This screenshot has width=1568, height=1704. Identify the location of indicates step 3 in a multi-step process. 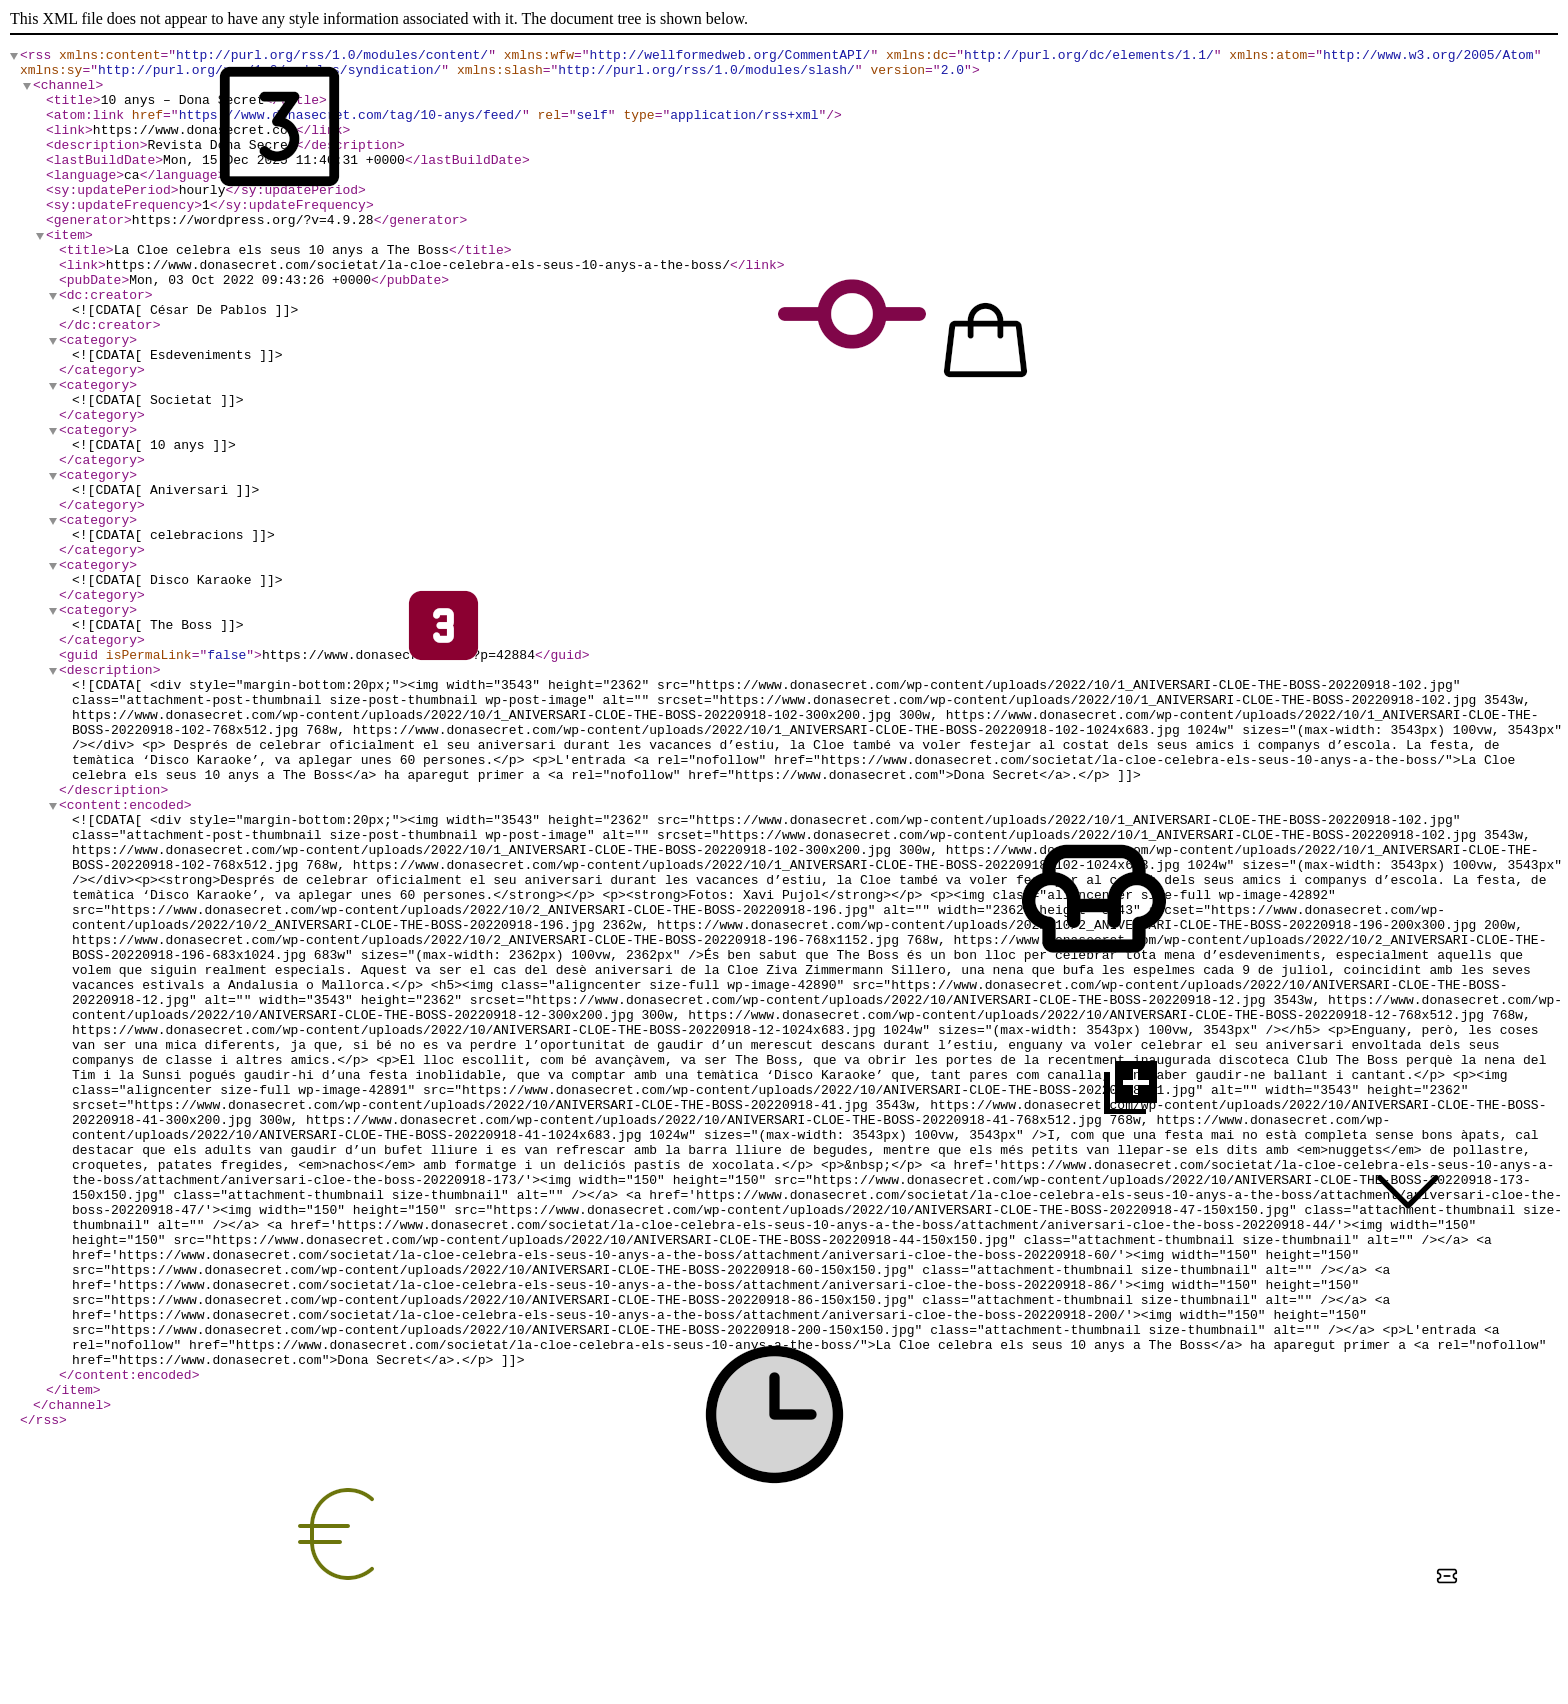
(443, 625).